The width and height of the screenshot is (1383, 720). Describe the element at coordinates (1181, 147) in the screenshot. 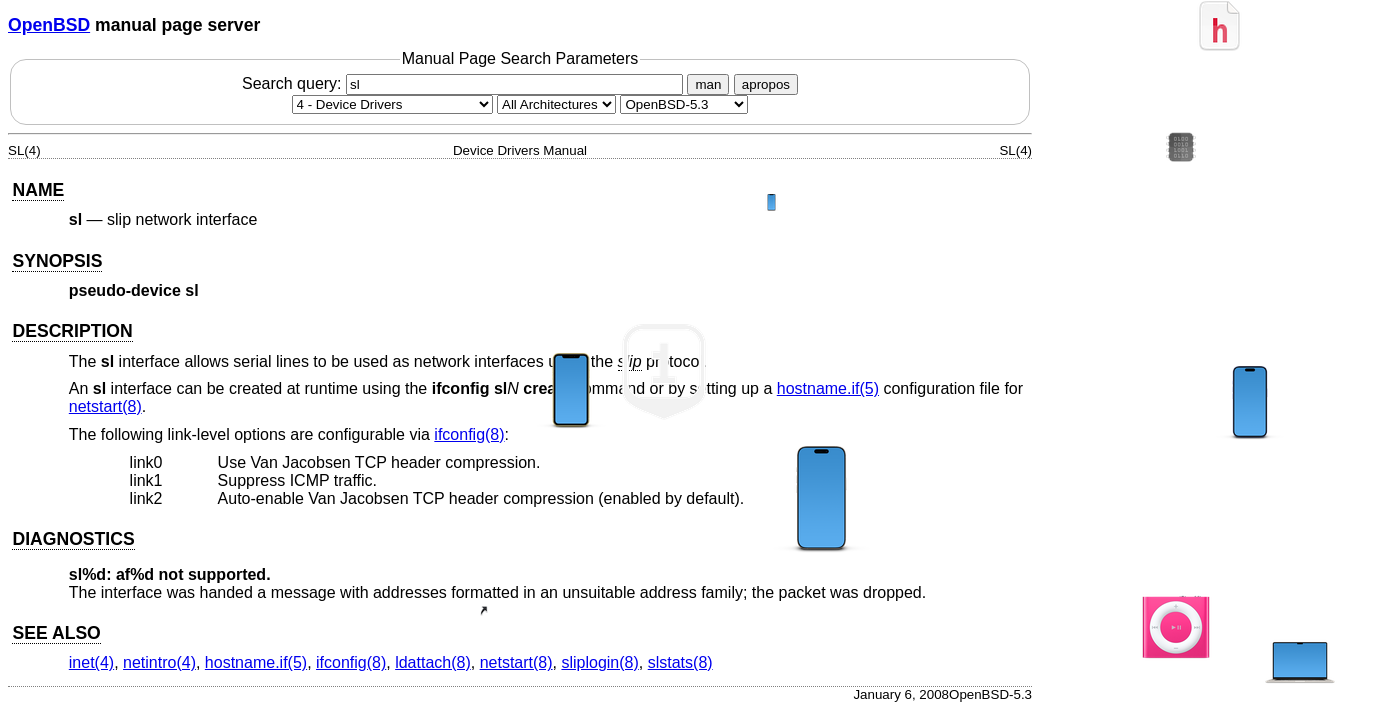

I see `firmware or binary file type indicator` at that location.